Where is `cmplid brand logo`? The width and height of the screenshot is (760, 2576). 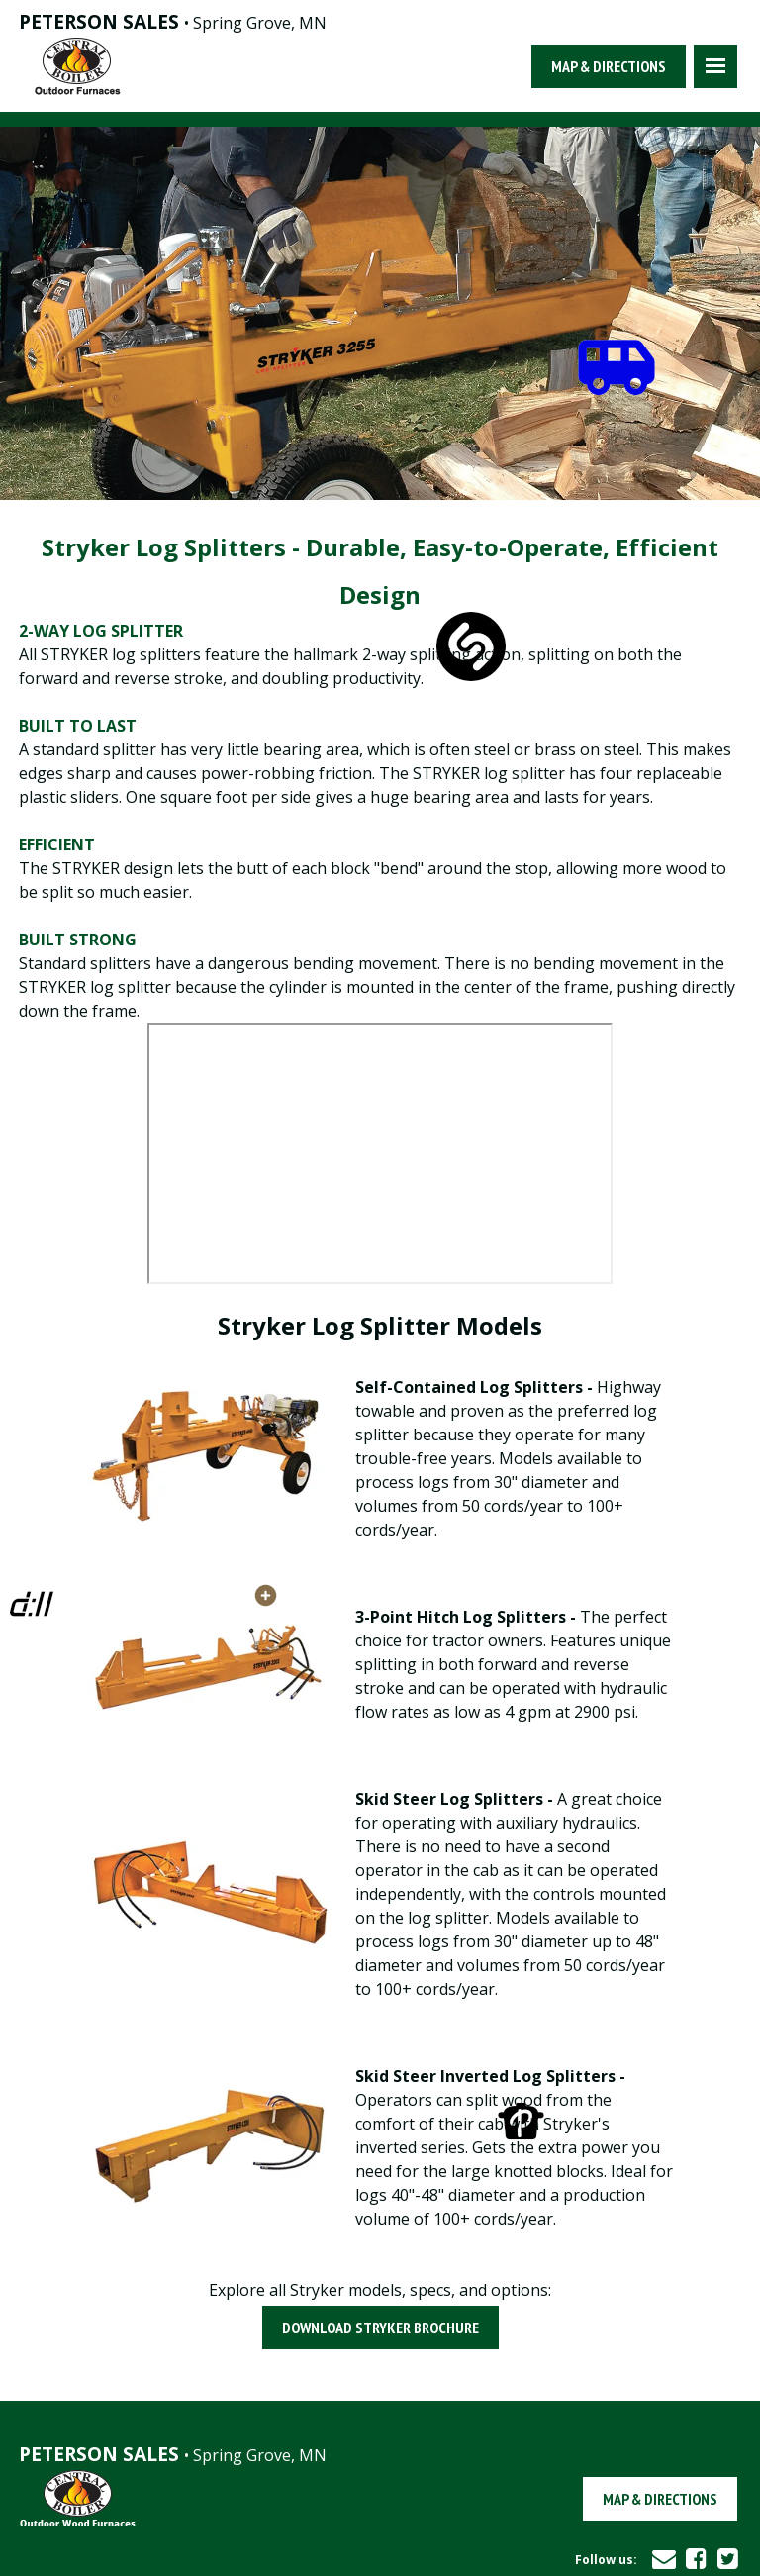 cmplid brand logo is located at coordinates (32, 1604).